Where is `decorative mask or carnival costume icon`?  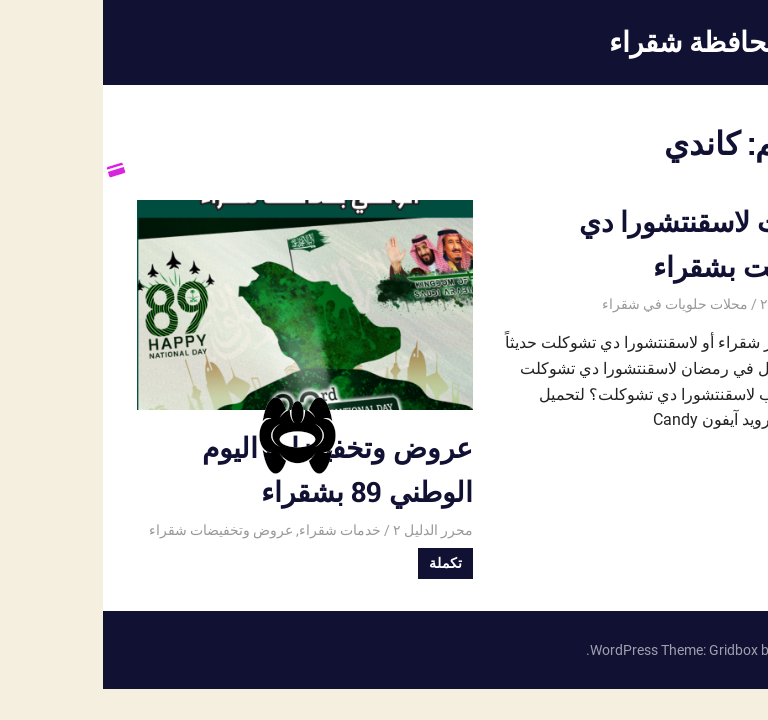
decorative mask or carnival costume icon is located at coordinates (297, 435).